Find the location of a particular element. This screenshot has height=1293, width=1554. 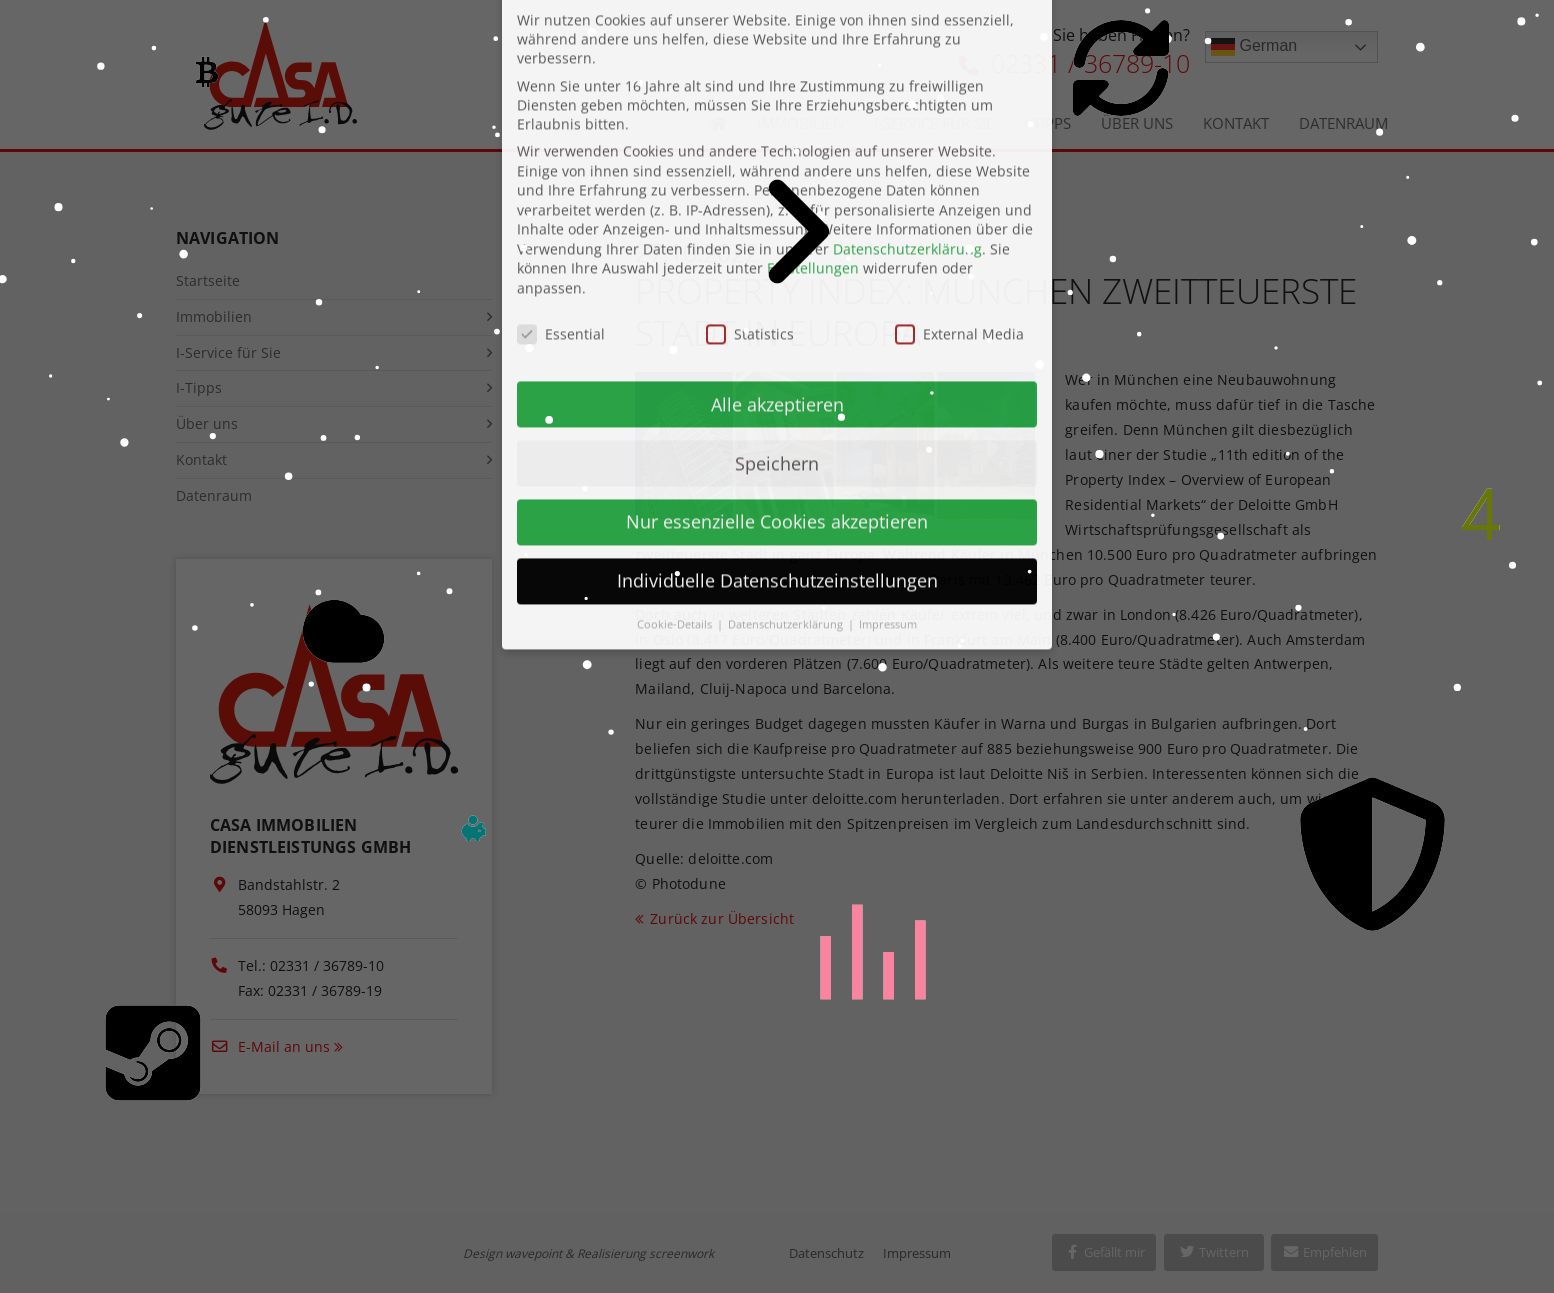

navigate to the next item or screen is located at coordinates (794, 231).